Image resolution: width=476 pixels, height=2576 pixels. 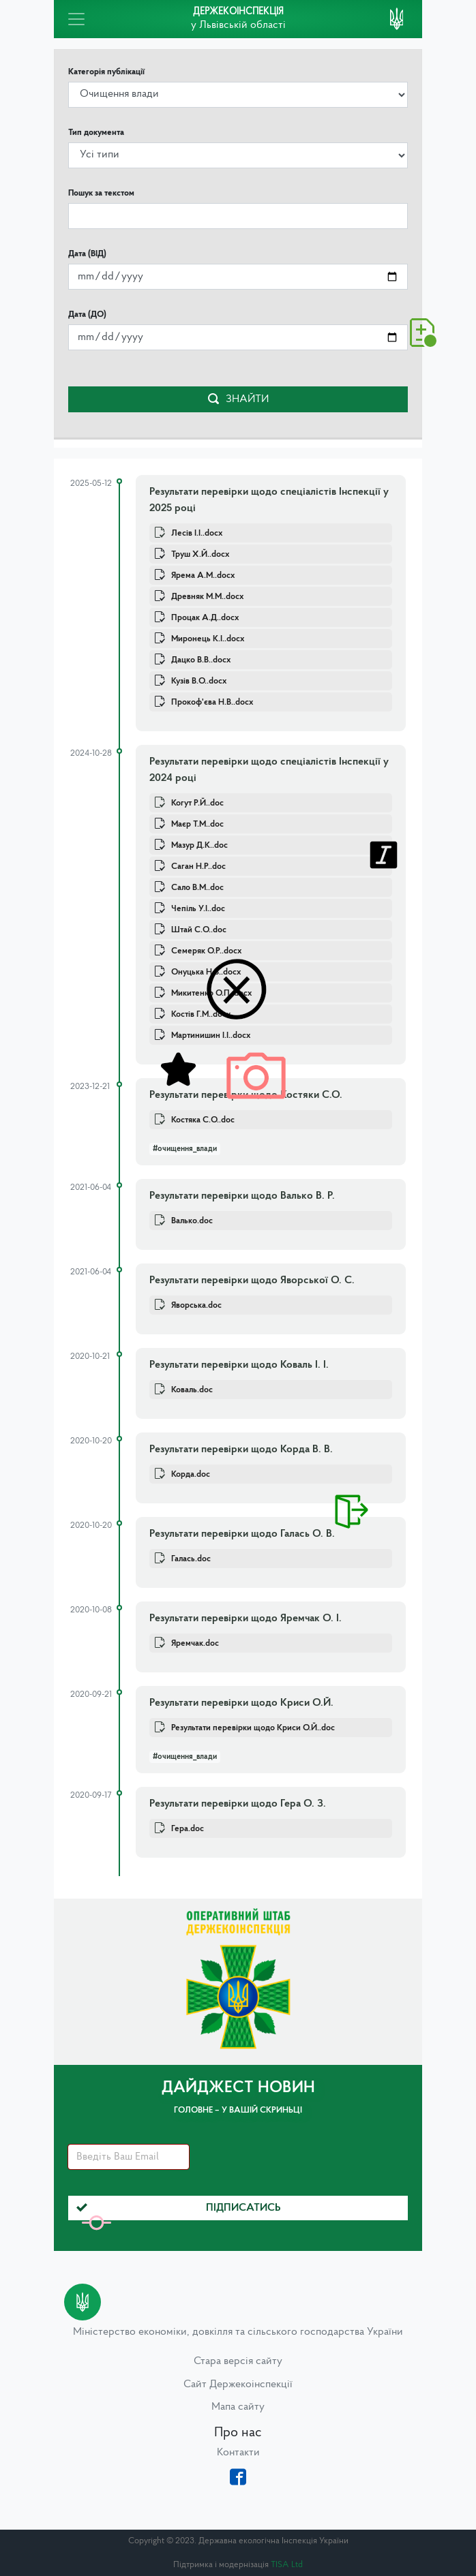 I want to click on indicates an error or failed action, so click(x=237, y=989).